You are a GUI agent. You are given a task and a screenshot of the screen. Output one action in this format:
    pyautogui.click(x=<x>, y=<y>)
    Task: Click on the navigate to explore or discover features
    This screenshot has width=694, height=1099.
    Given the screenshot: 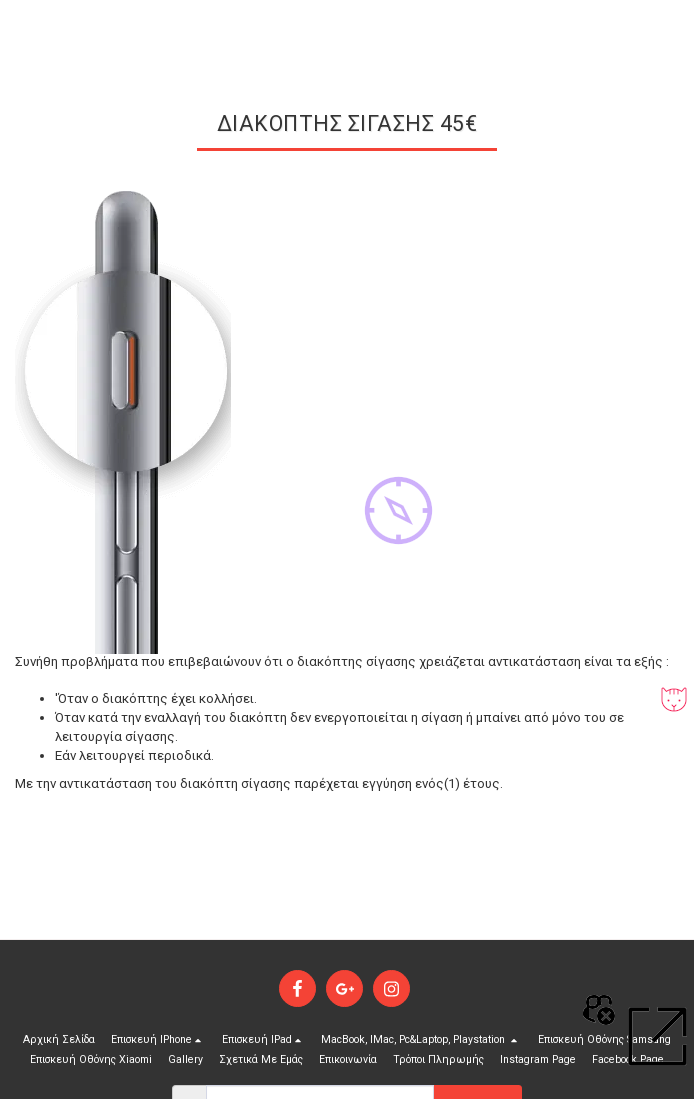 What is the action you would take?
    pyautogui.click(x=398, y=510)
    